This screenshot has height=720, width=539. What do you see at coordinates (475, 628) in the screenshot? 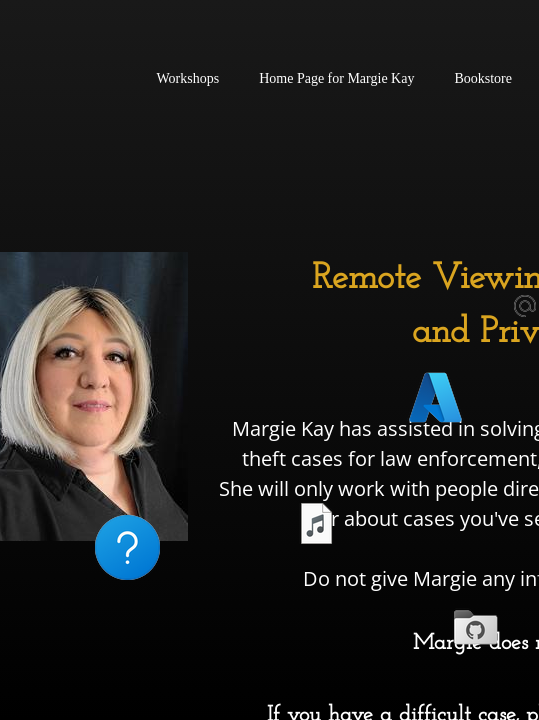
I see `open github repository folder` at bounding box center [475, 628].